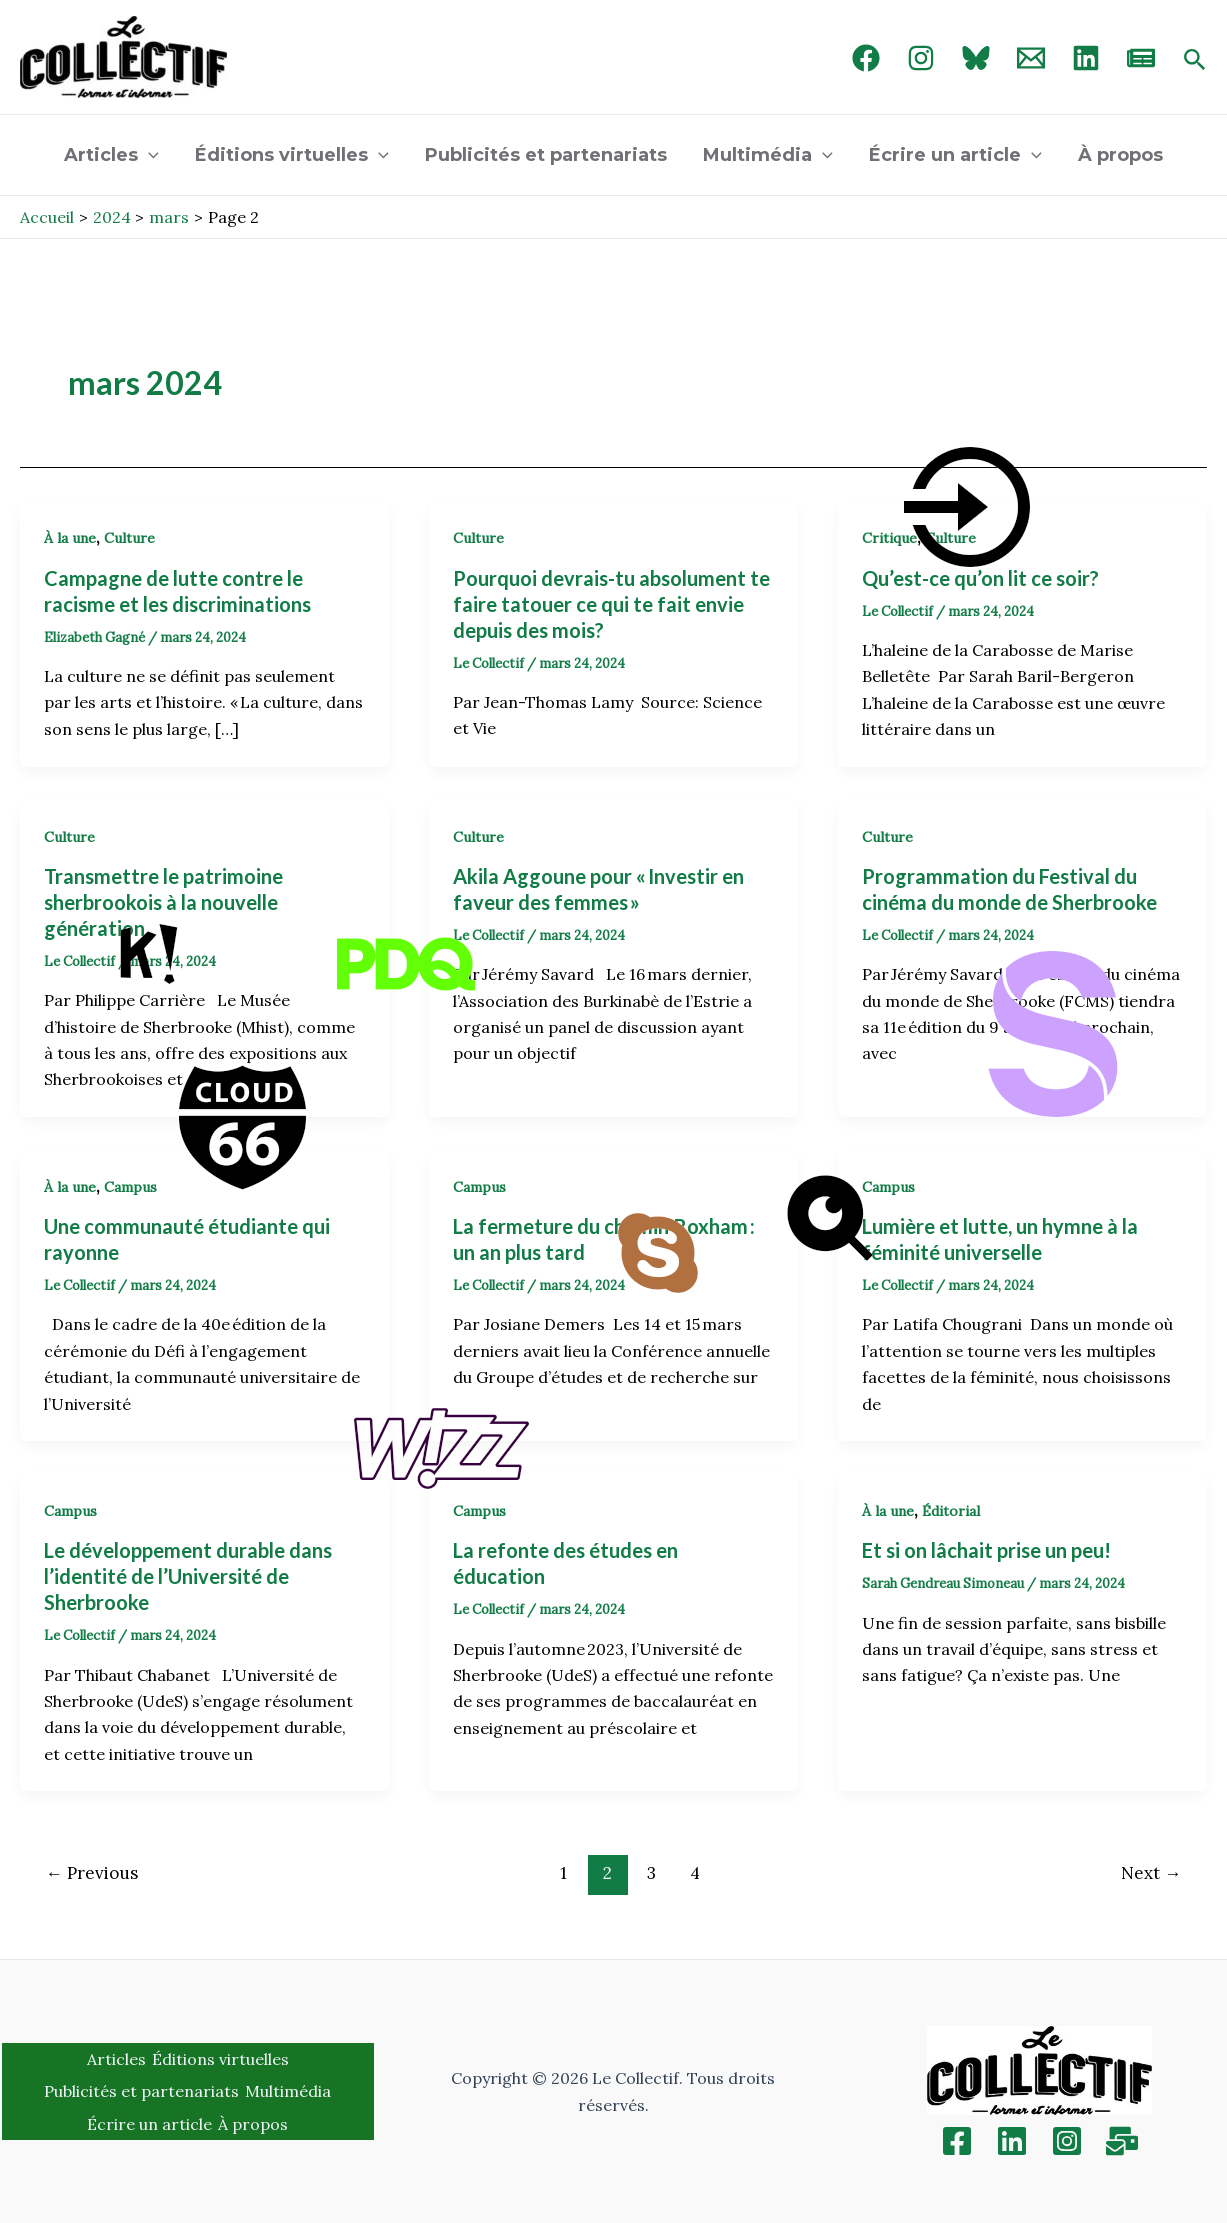  I want to click on PDQ software logo, so click(406, 964).